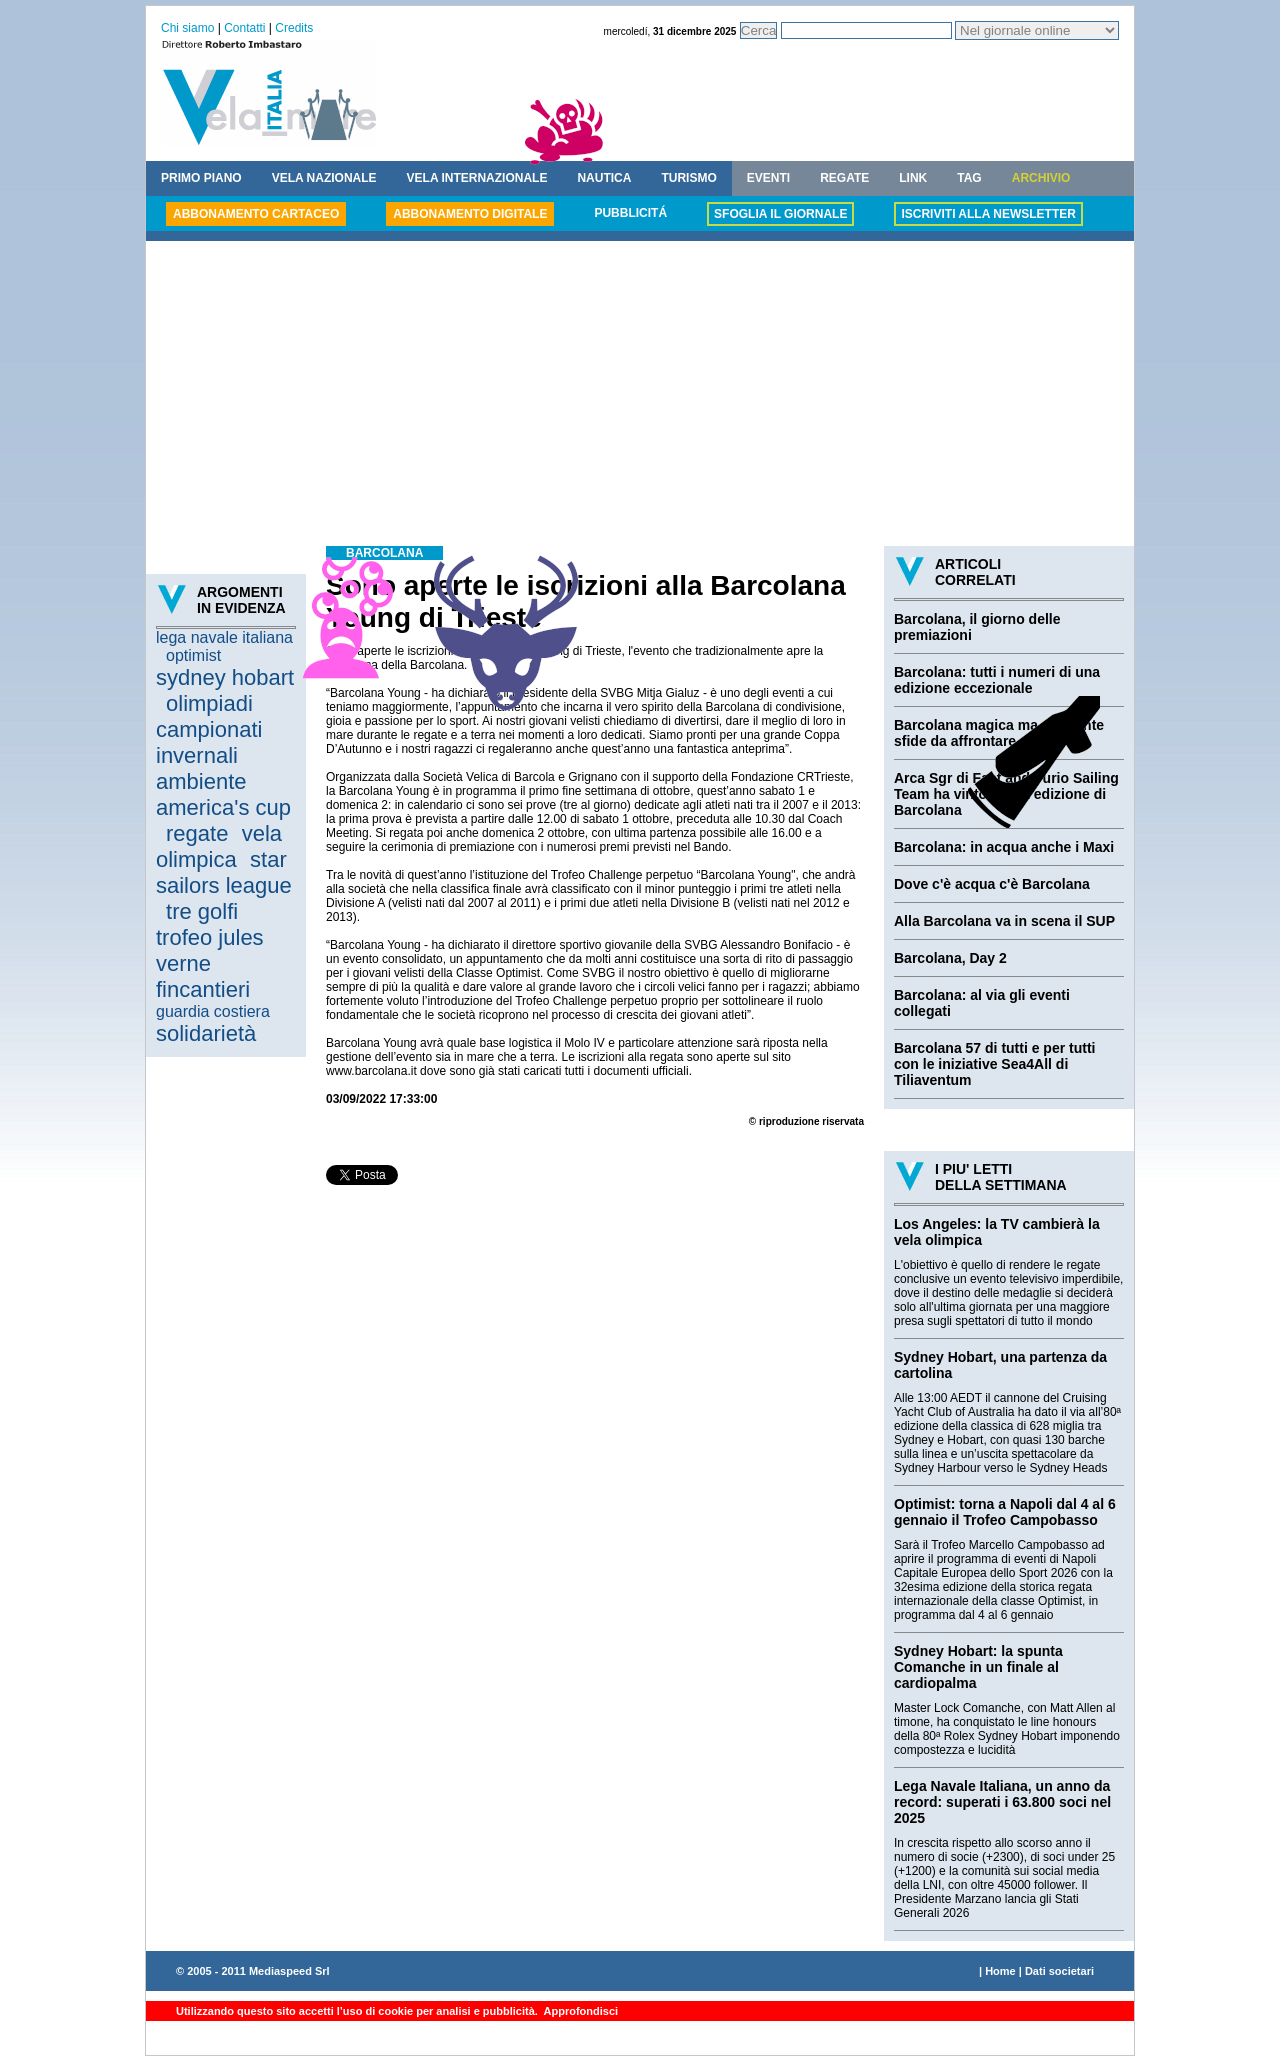 The image size is (1280, 2061). I want to click on indicates VIP or premium access area, so click(329, 114).